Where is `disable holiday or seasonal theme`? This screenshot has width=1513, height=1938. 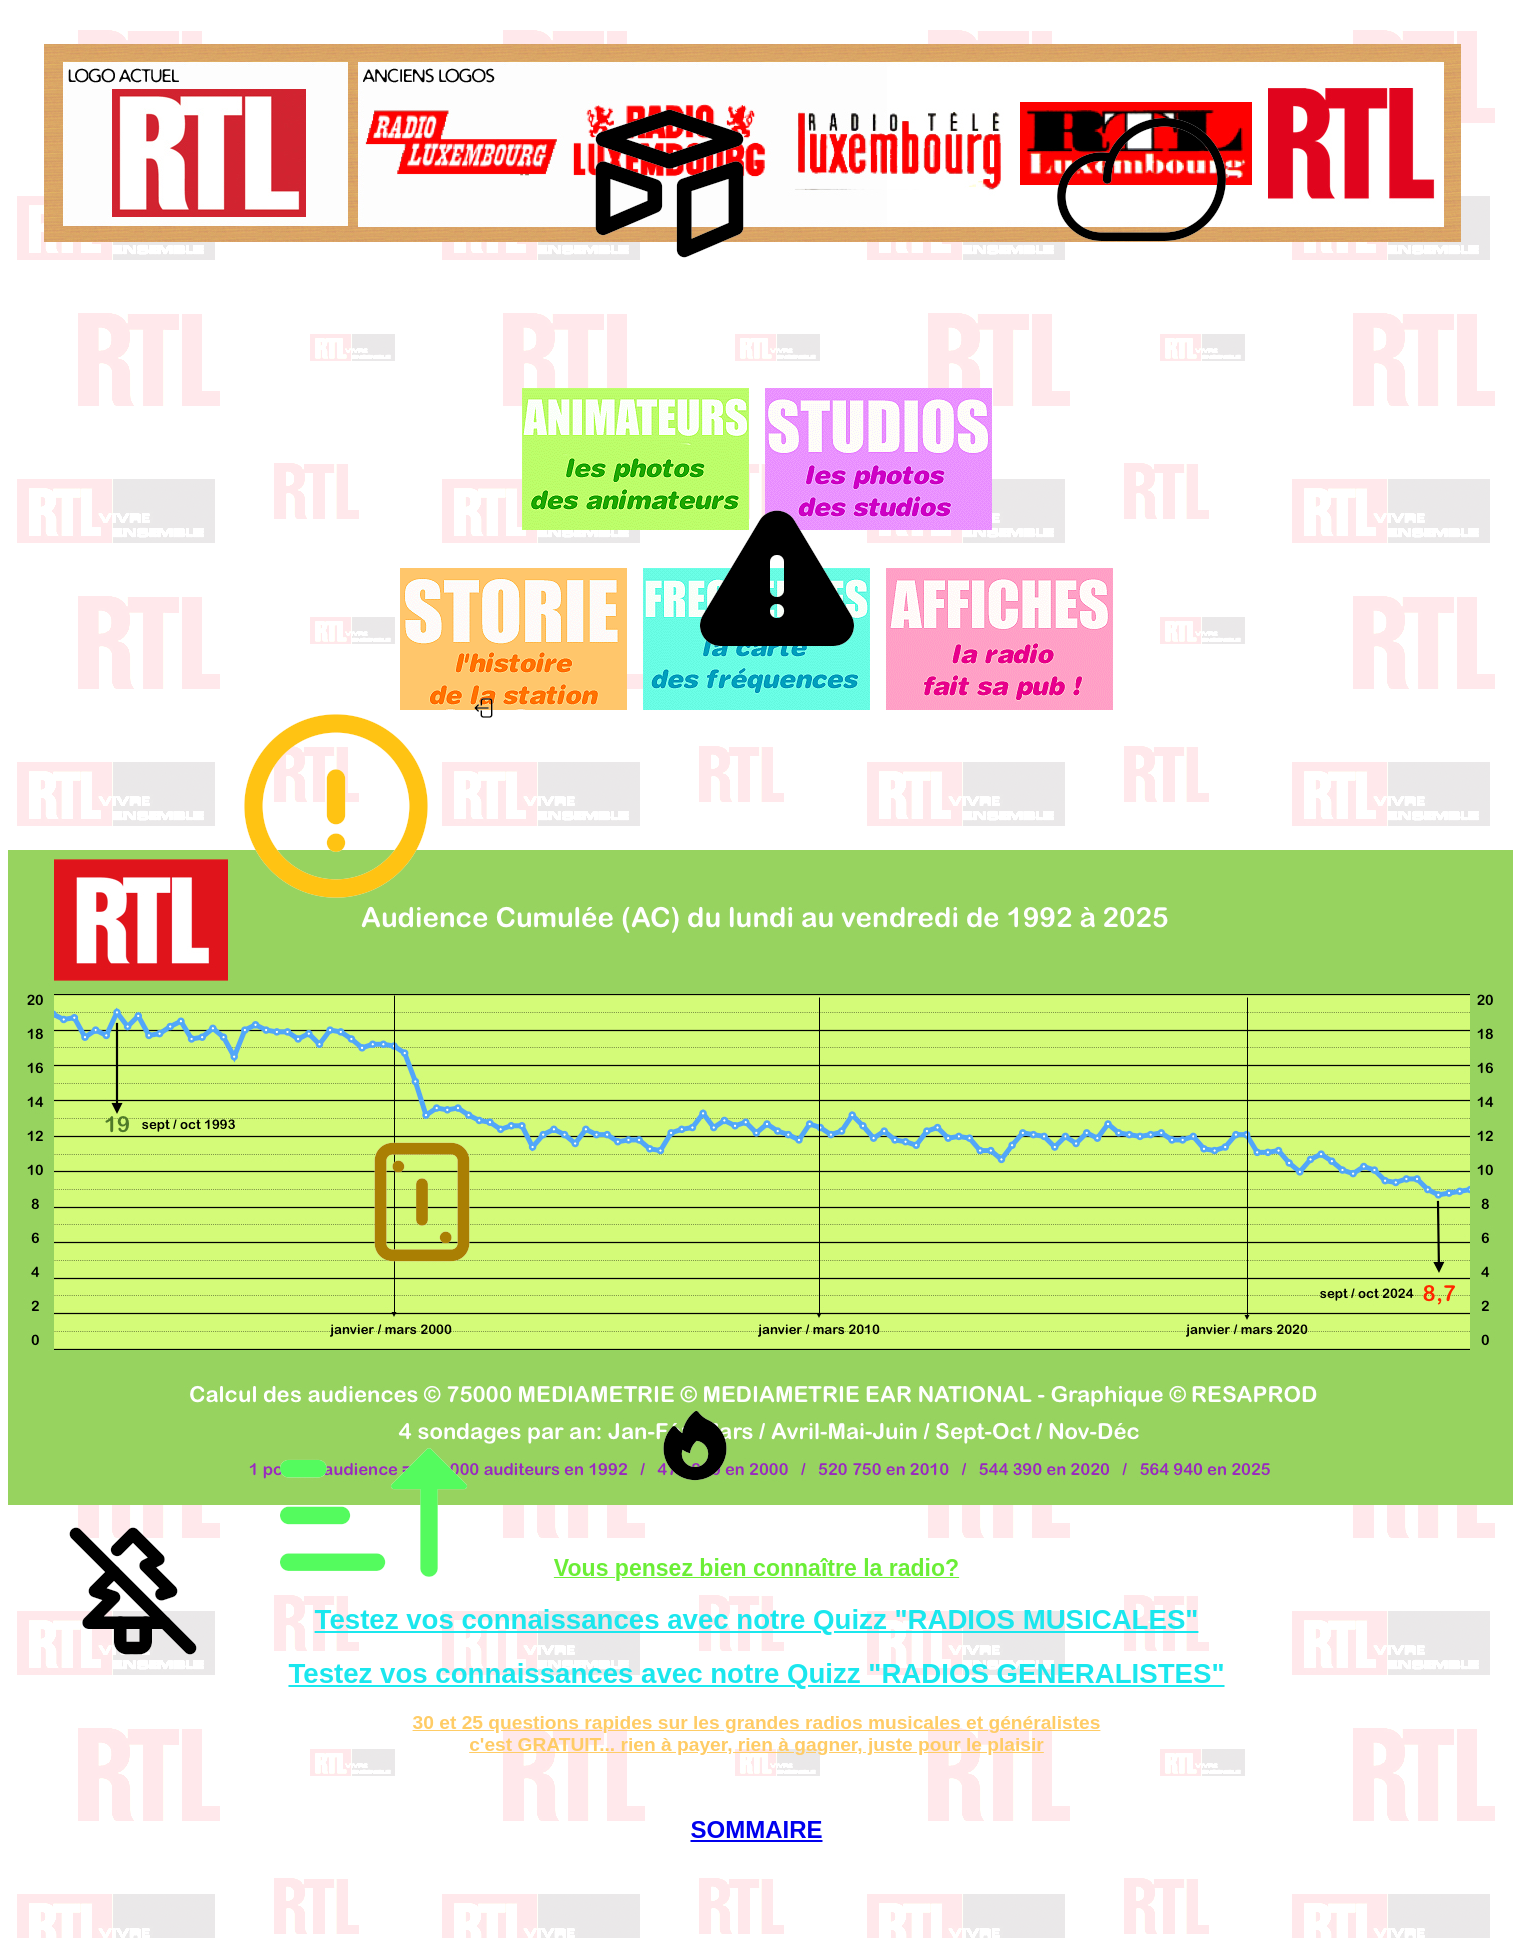
disable holiday or seasonal theme is located at coordinates (133, 1591).